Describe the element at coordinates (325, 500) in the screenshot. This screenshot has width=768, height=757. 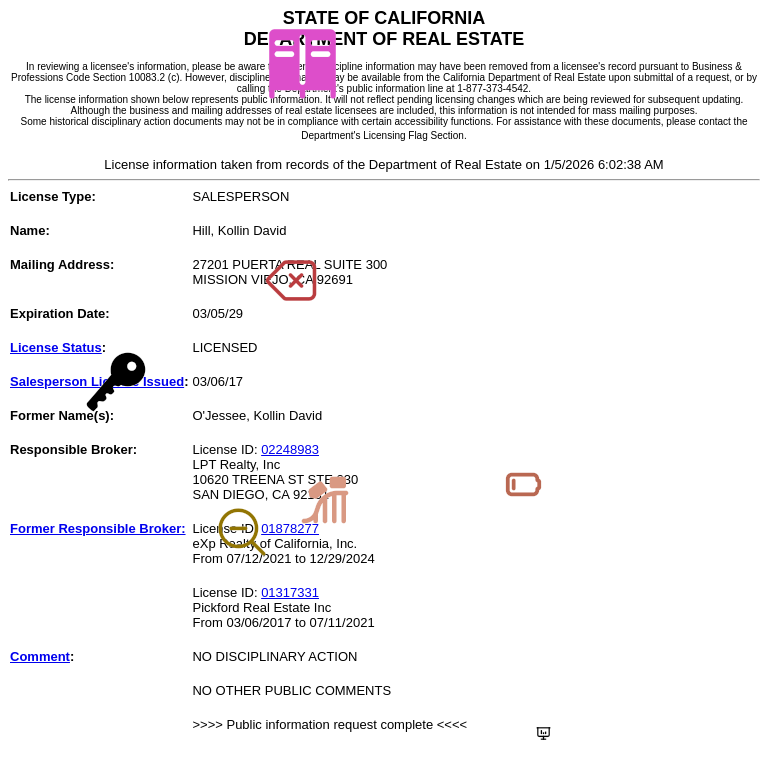
I see `access theme park or amusement park information` at that location.